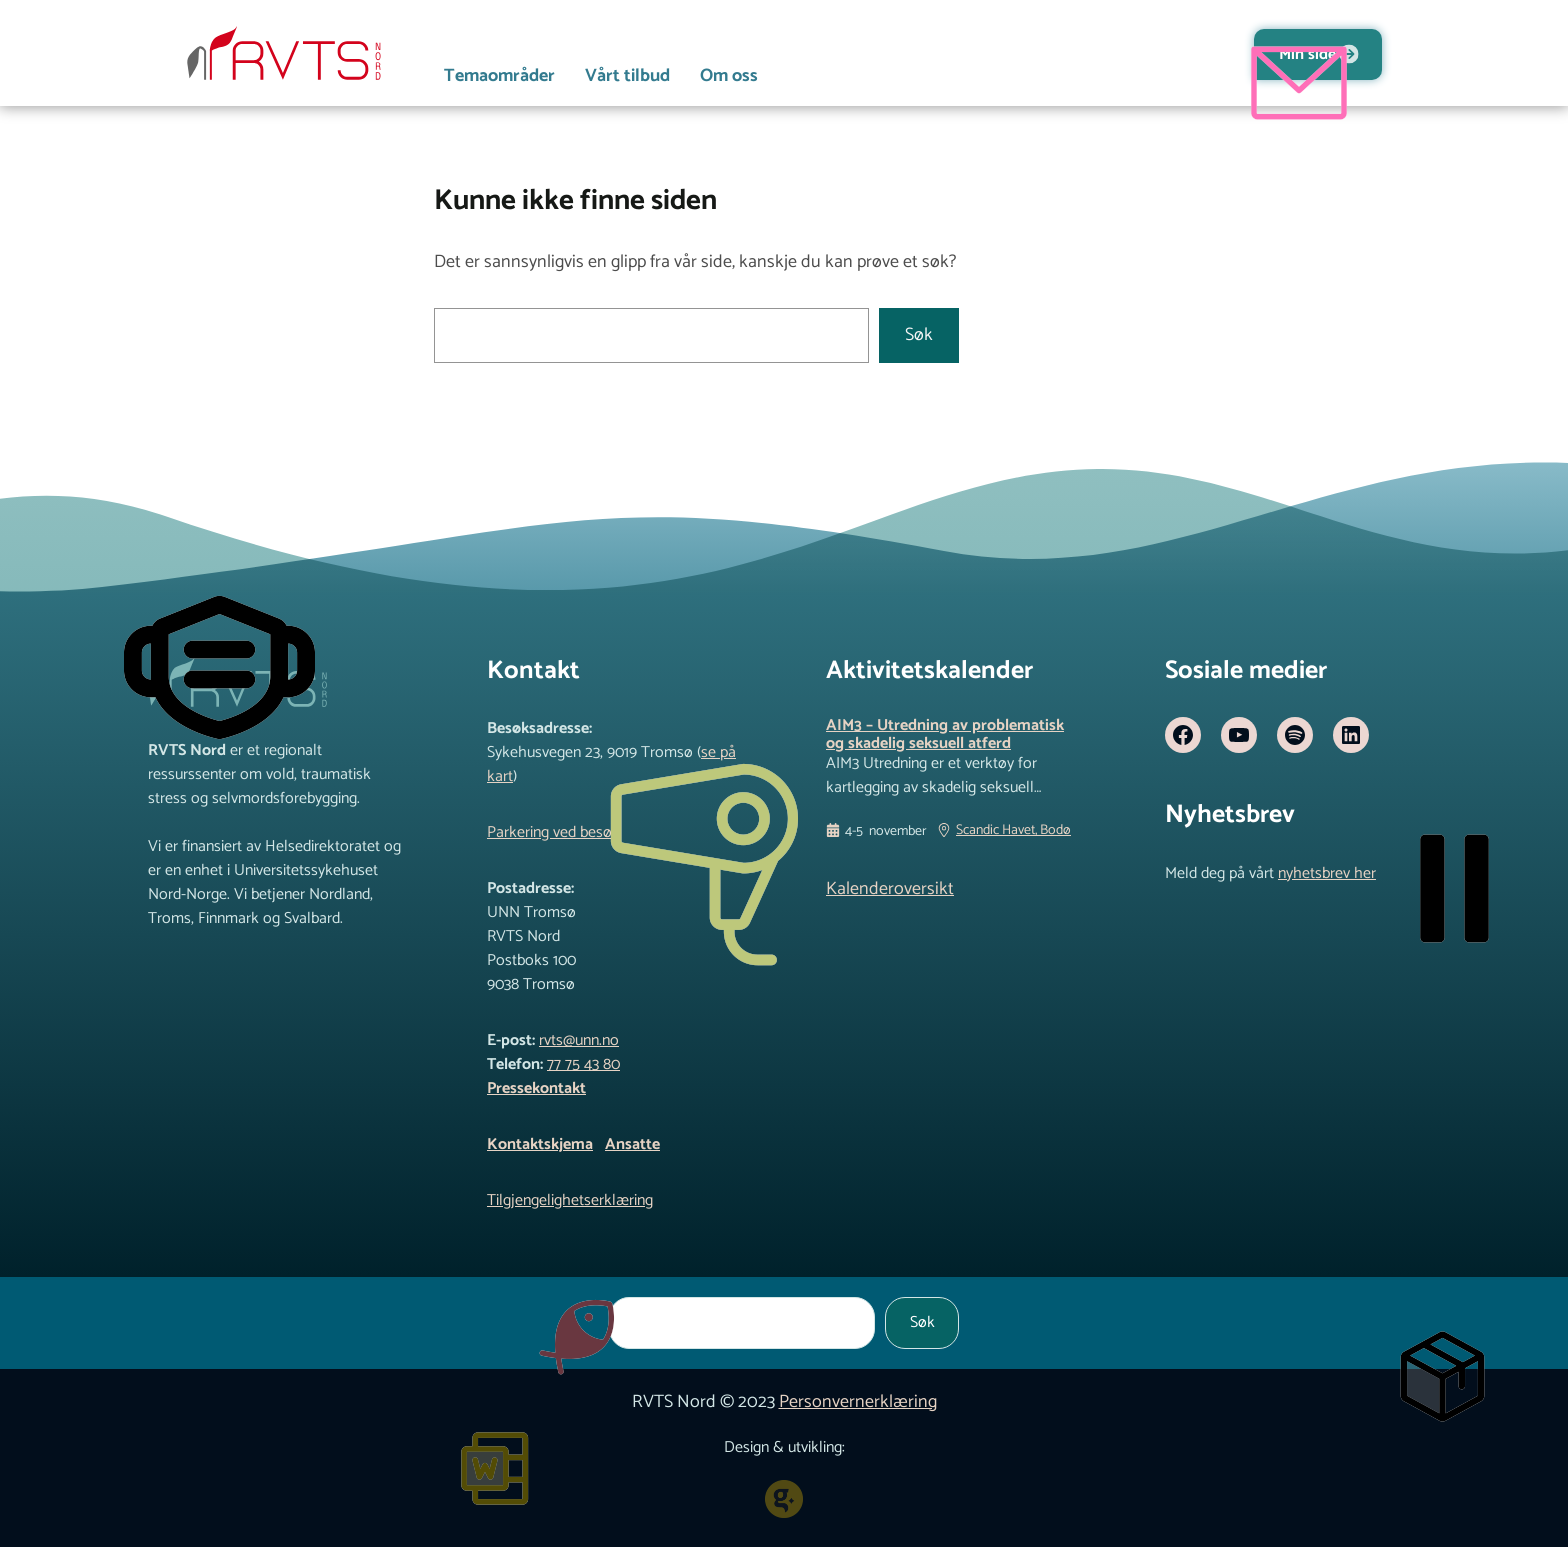 Image resolution: width=1568 pixels, height=1547 pixels. I want to click on view order or shipment details, so click(1442, 1376).